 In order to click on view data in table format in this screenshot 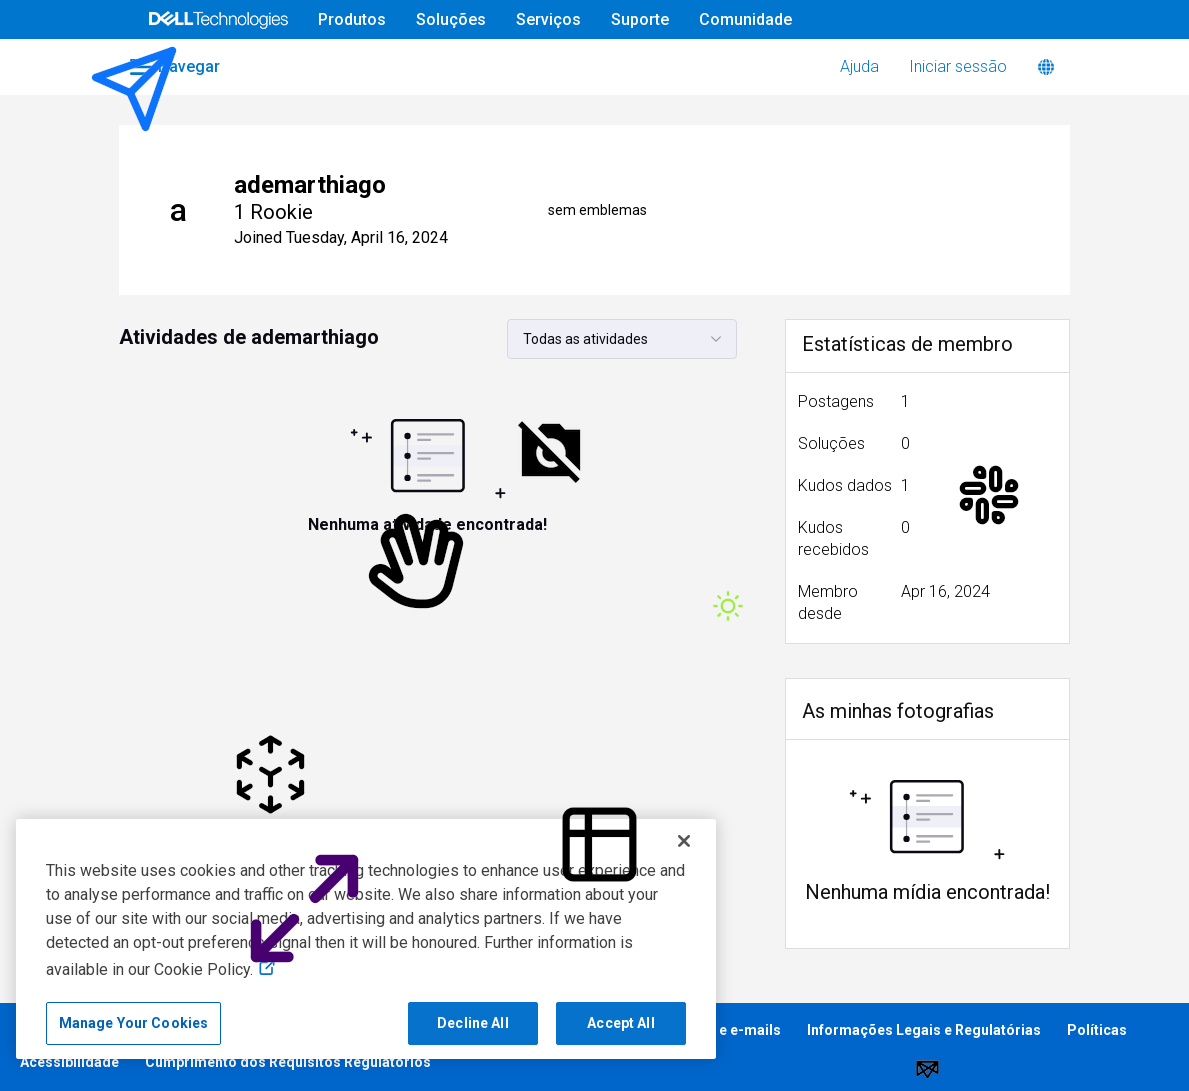, I will do `click(599, 844)`.